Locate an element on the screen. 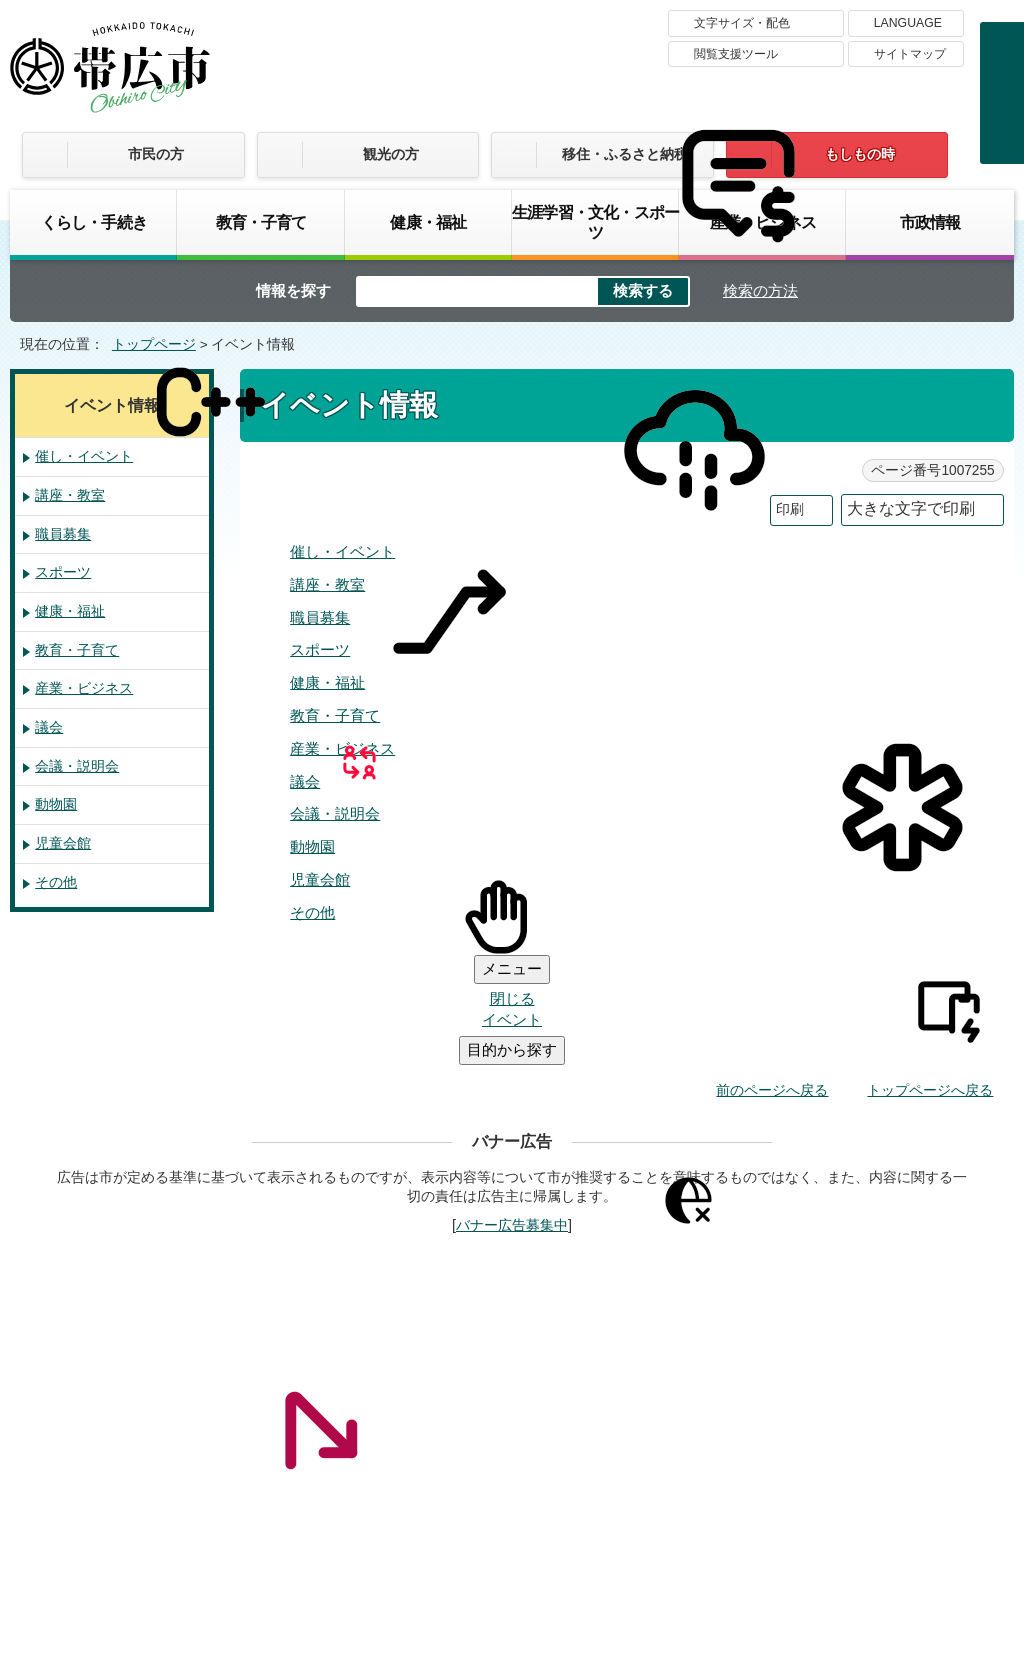  device charging or power status is located at coordinates (949, 1009).